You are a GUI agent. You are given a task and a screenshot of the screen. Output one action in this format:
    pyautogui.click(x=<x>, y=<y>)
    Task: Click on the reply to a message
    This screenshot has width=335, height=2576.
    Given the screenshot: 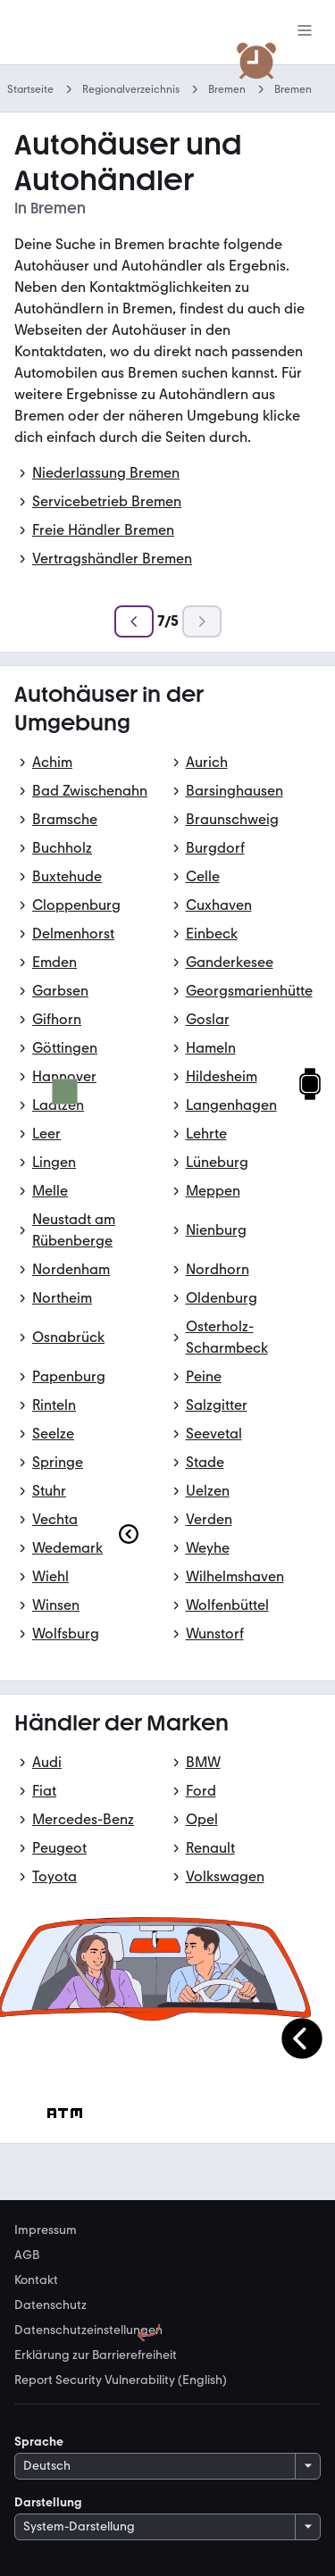 What is the action you would take?
    pyautogui.click(x=148, y=2332)
    